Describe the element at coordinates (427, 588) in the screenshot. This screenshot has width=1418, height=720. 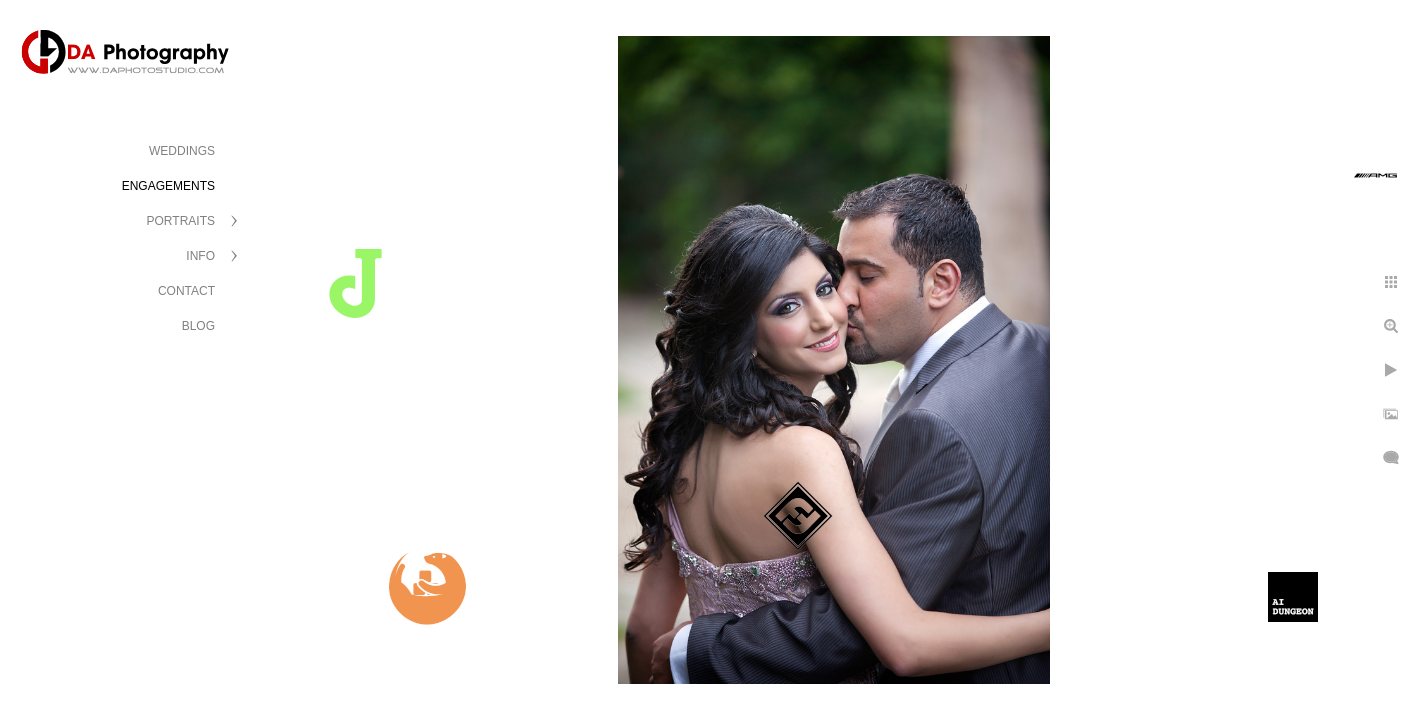
I see `linuxserver.io project logo` at that location.